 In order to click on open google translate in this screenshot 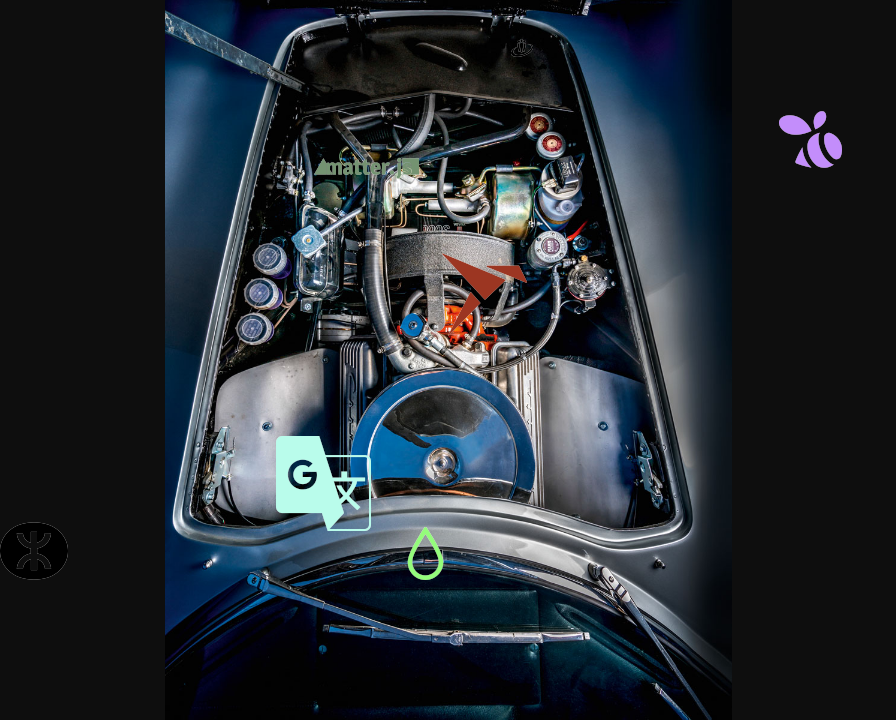, I will do `click(323, 483)`.